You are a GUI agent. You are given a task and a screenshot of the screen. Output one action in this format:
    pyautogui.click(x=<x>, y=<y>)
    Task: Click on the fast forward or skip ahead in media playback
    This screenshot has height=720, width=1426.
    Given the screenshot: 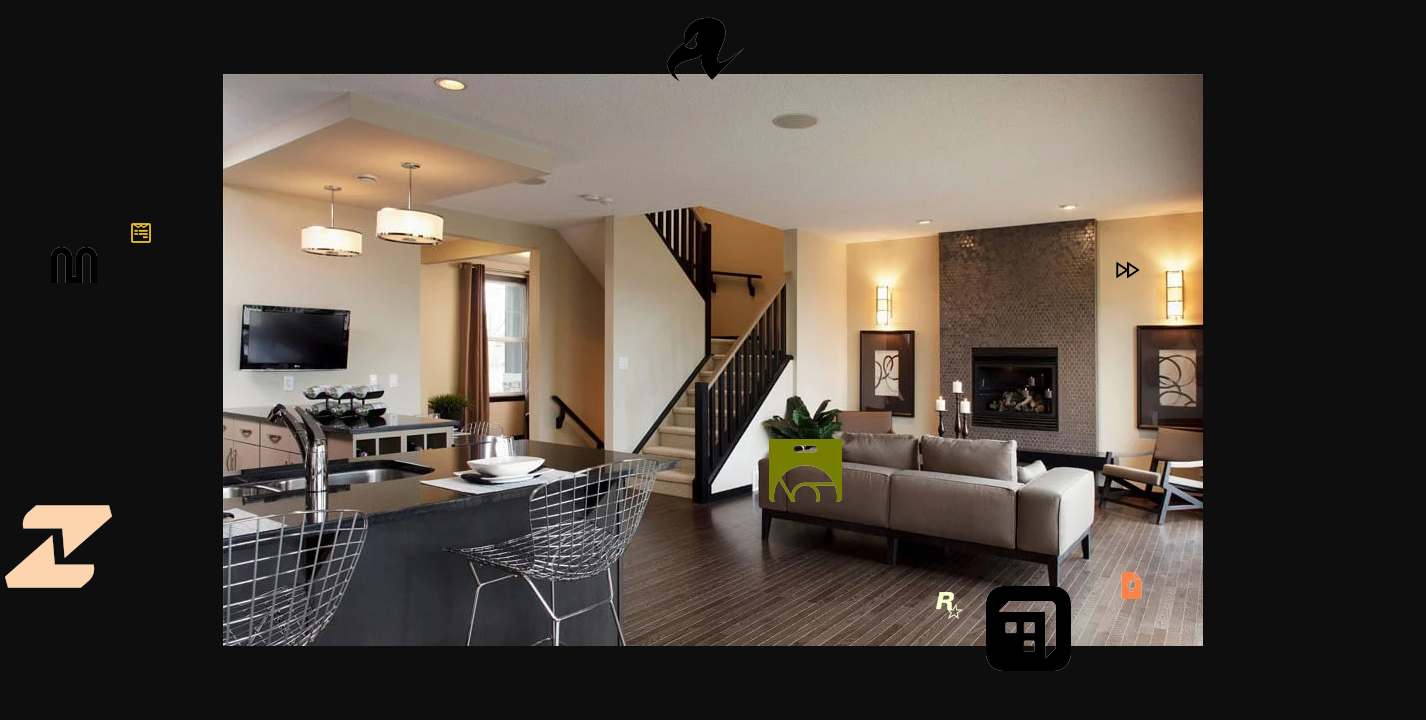 What is the action you would take?
    pyautogui.click(x=1127, y=270)
    